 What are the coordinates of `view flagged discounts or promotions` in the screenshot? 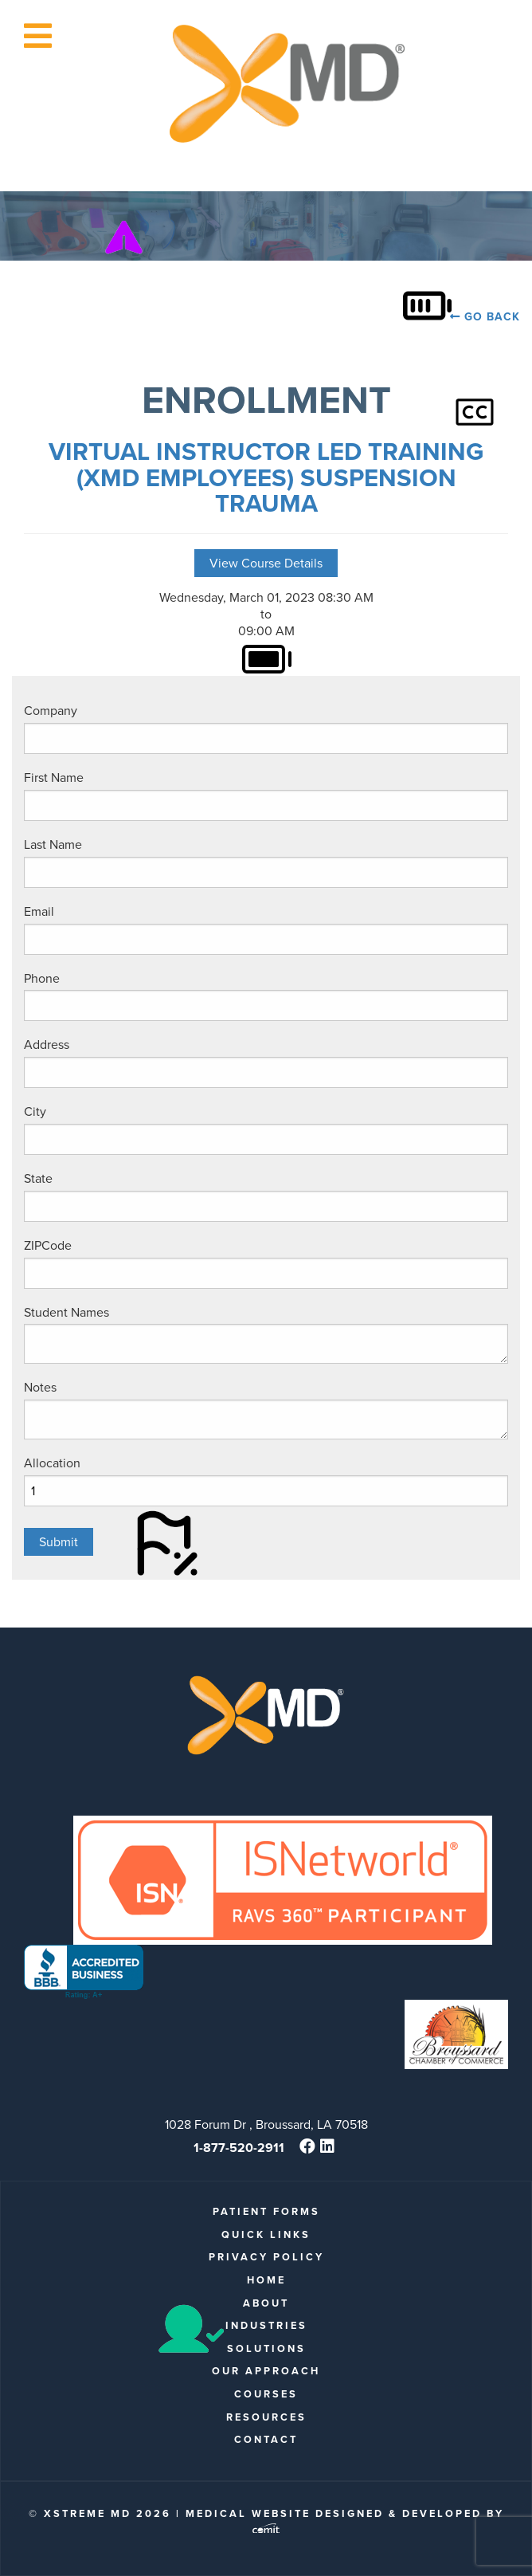 It's located at (164, 1542).